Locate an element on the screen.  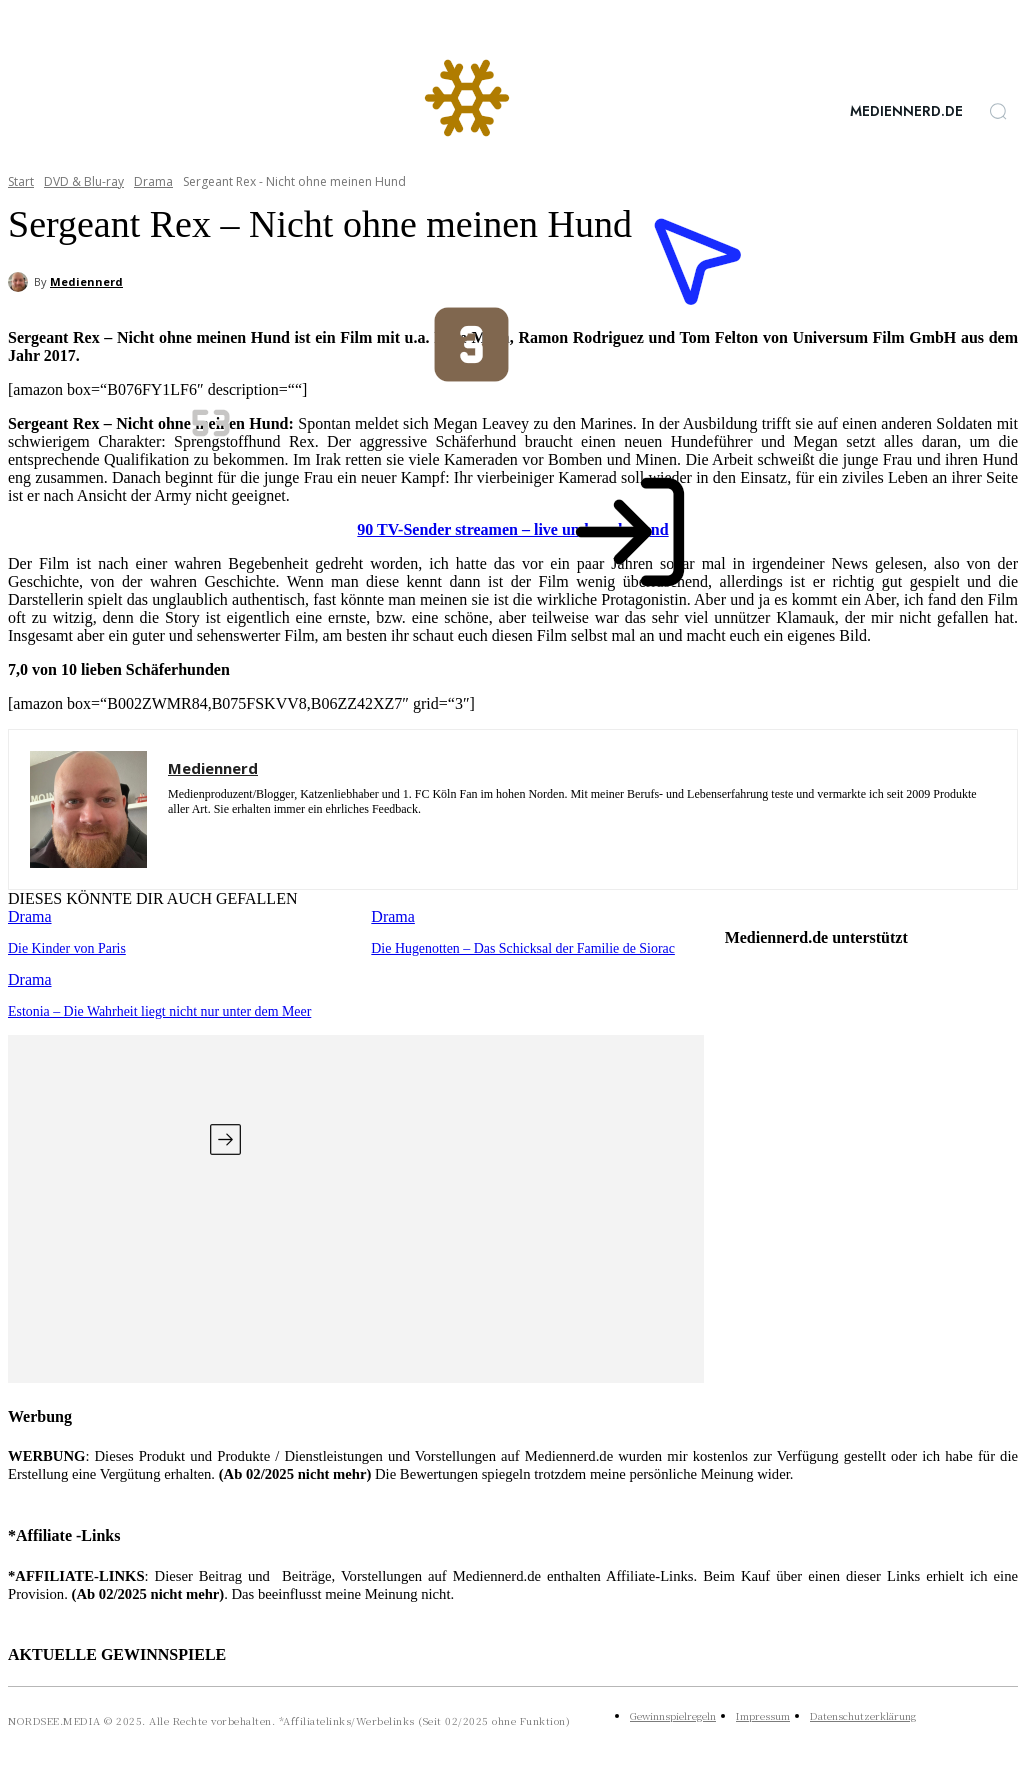
navigate to the next item or screen is located at coordinates (225, 1139).